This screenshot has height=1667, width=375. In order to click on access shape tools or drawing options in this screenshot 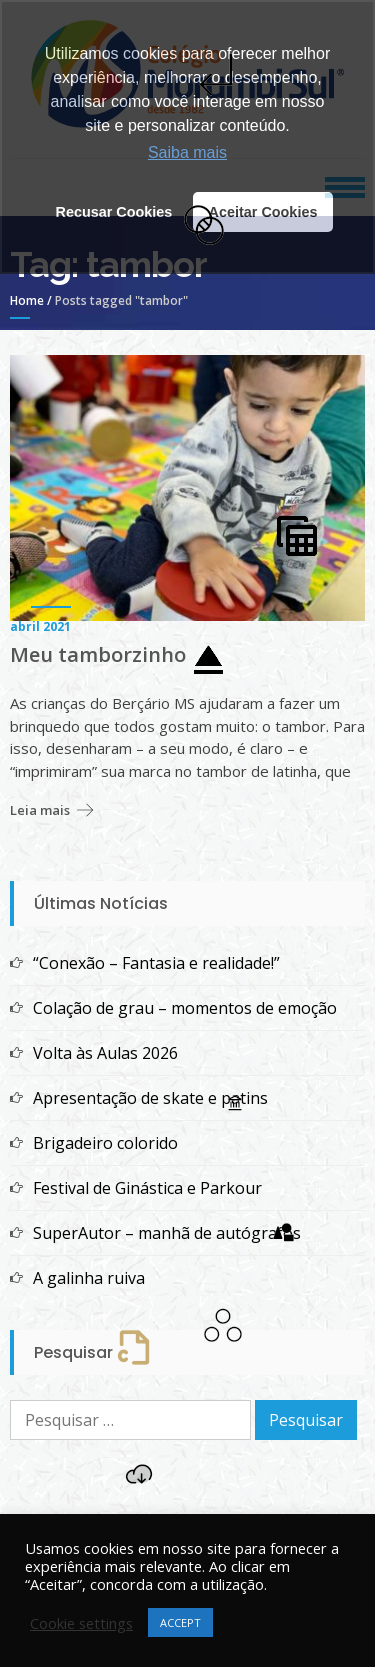, I will do `click(284, 1233)`.